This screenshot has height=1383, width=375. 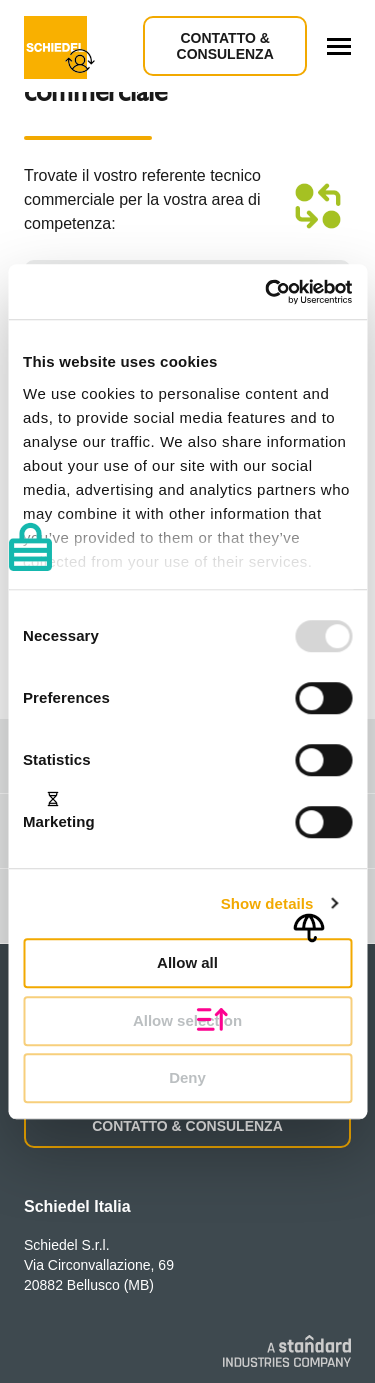 I want to click on indicates a process is in progress, so click(x=53, y=799).